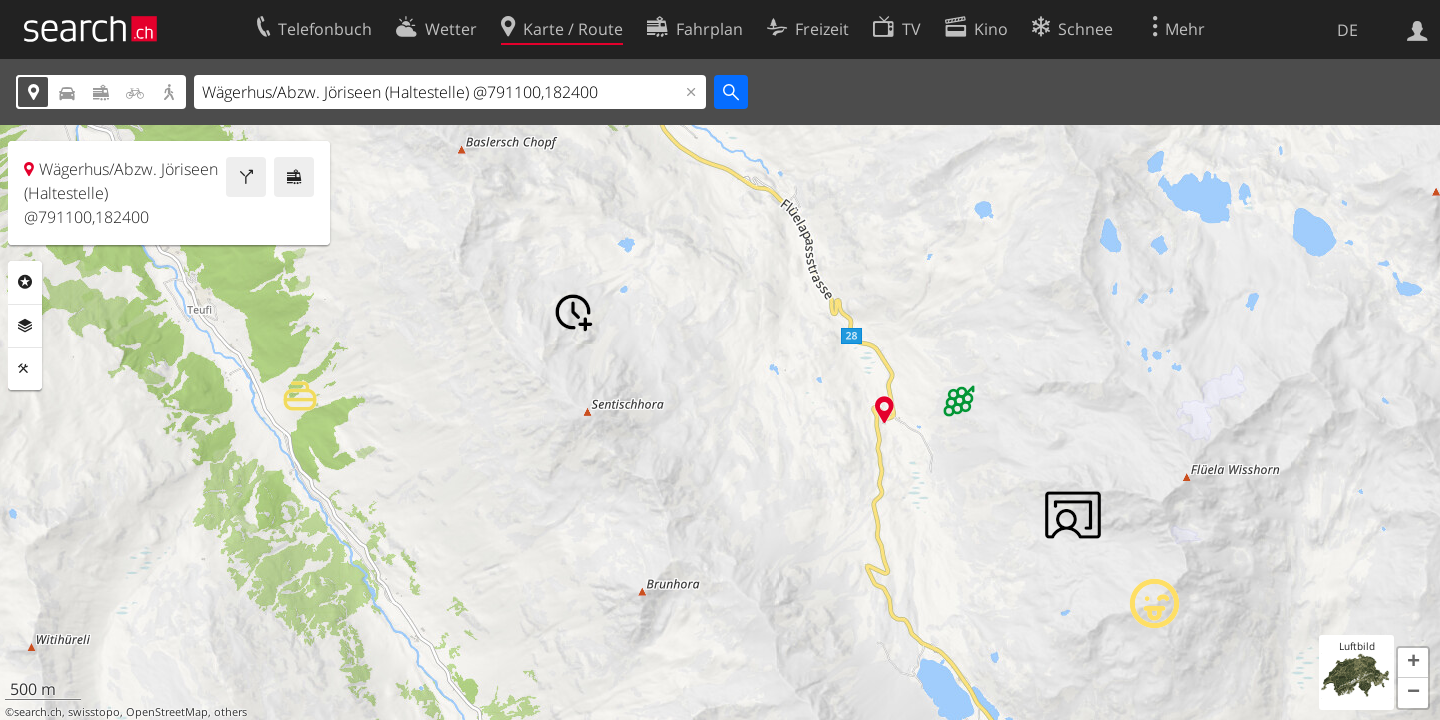  What do you see at coordinates (1154, 603) in the screenshot?
I see `add a playful or silly reaction` at bounding box center [1154, 603].